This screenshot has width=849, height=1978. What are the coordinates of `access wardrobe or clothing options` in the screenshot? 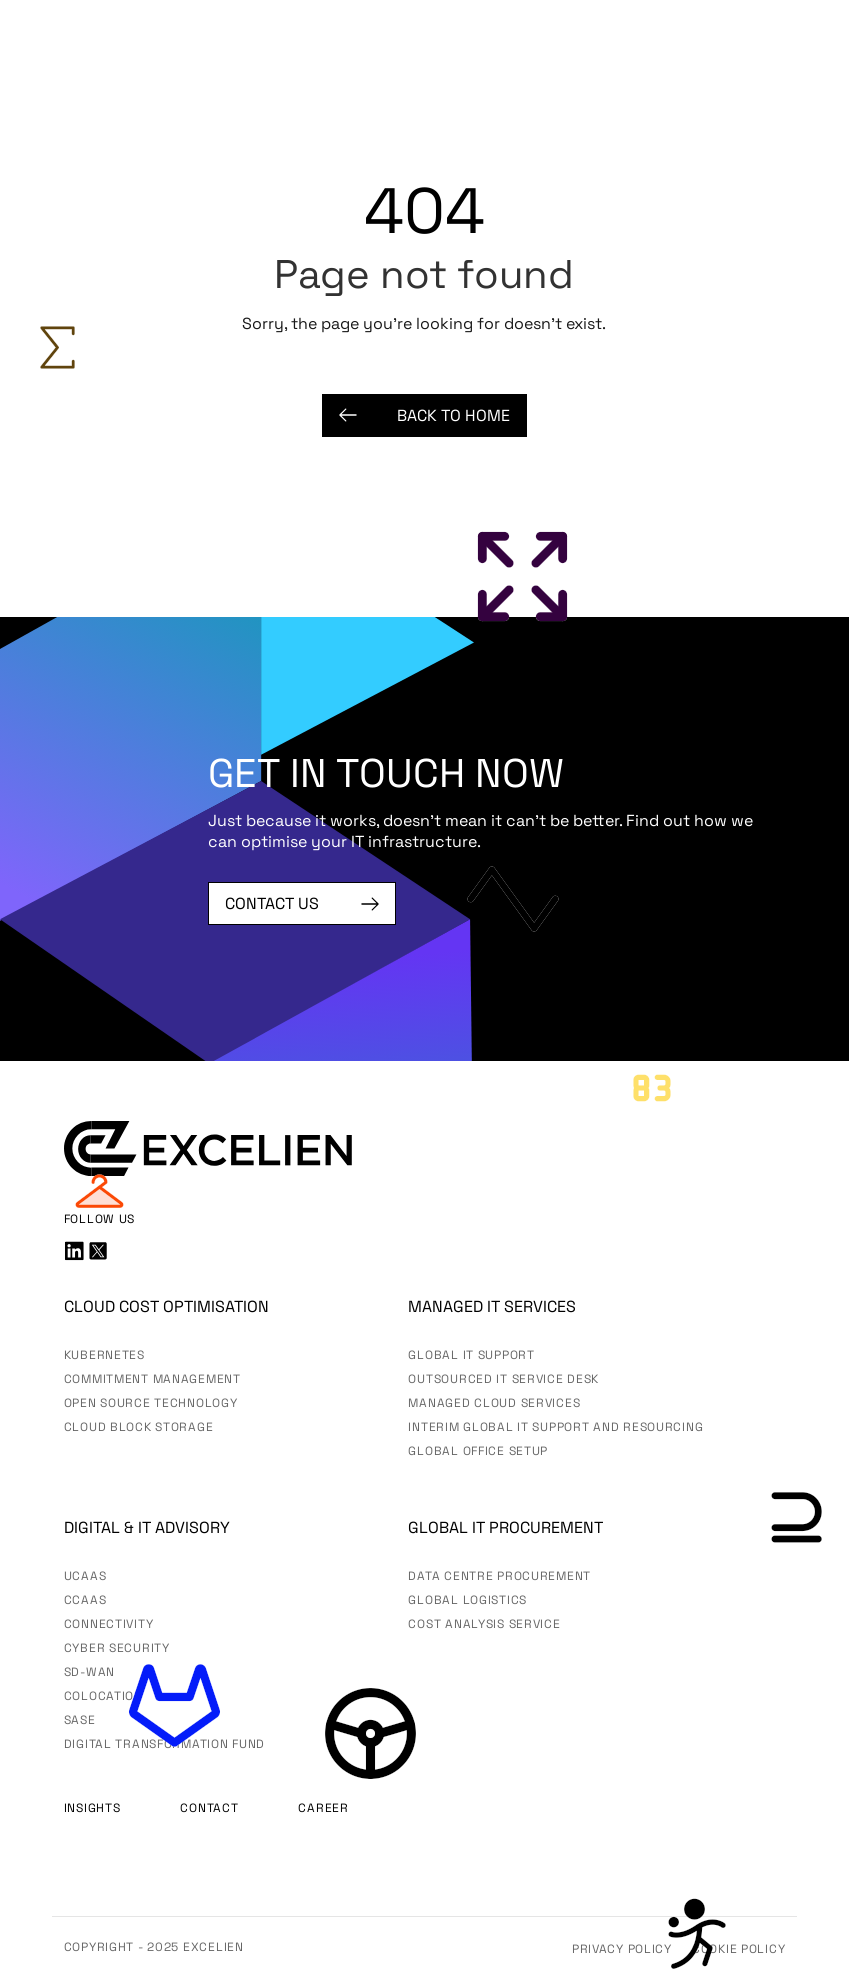 It's located at (99, 1193).